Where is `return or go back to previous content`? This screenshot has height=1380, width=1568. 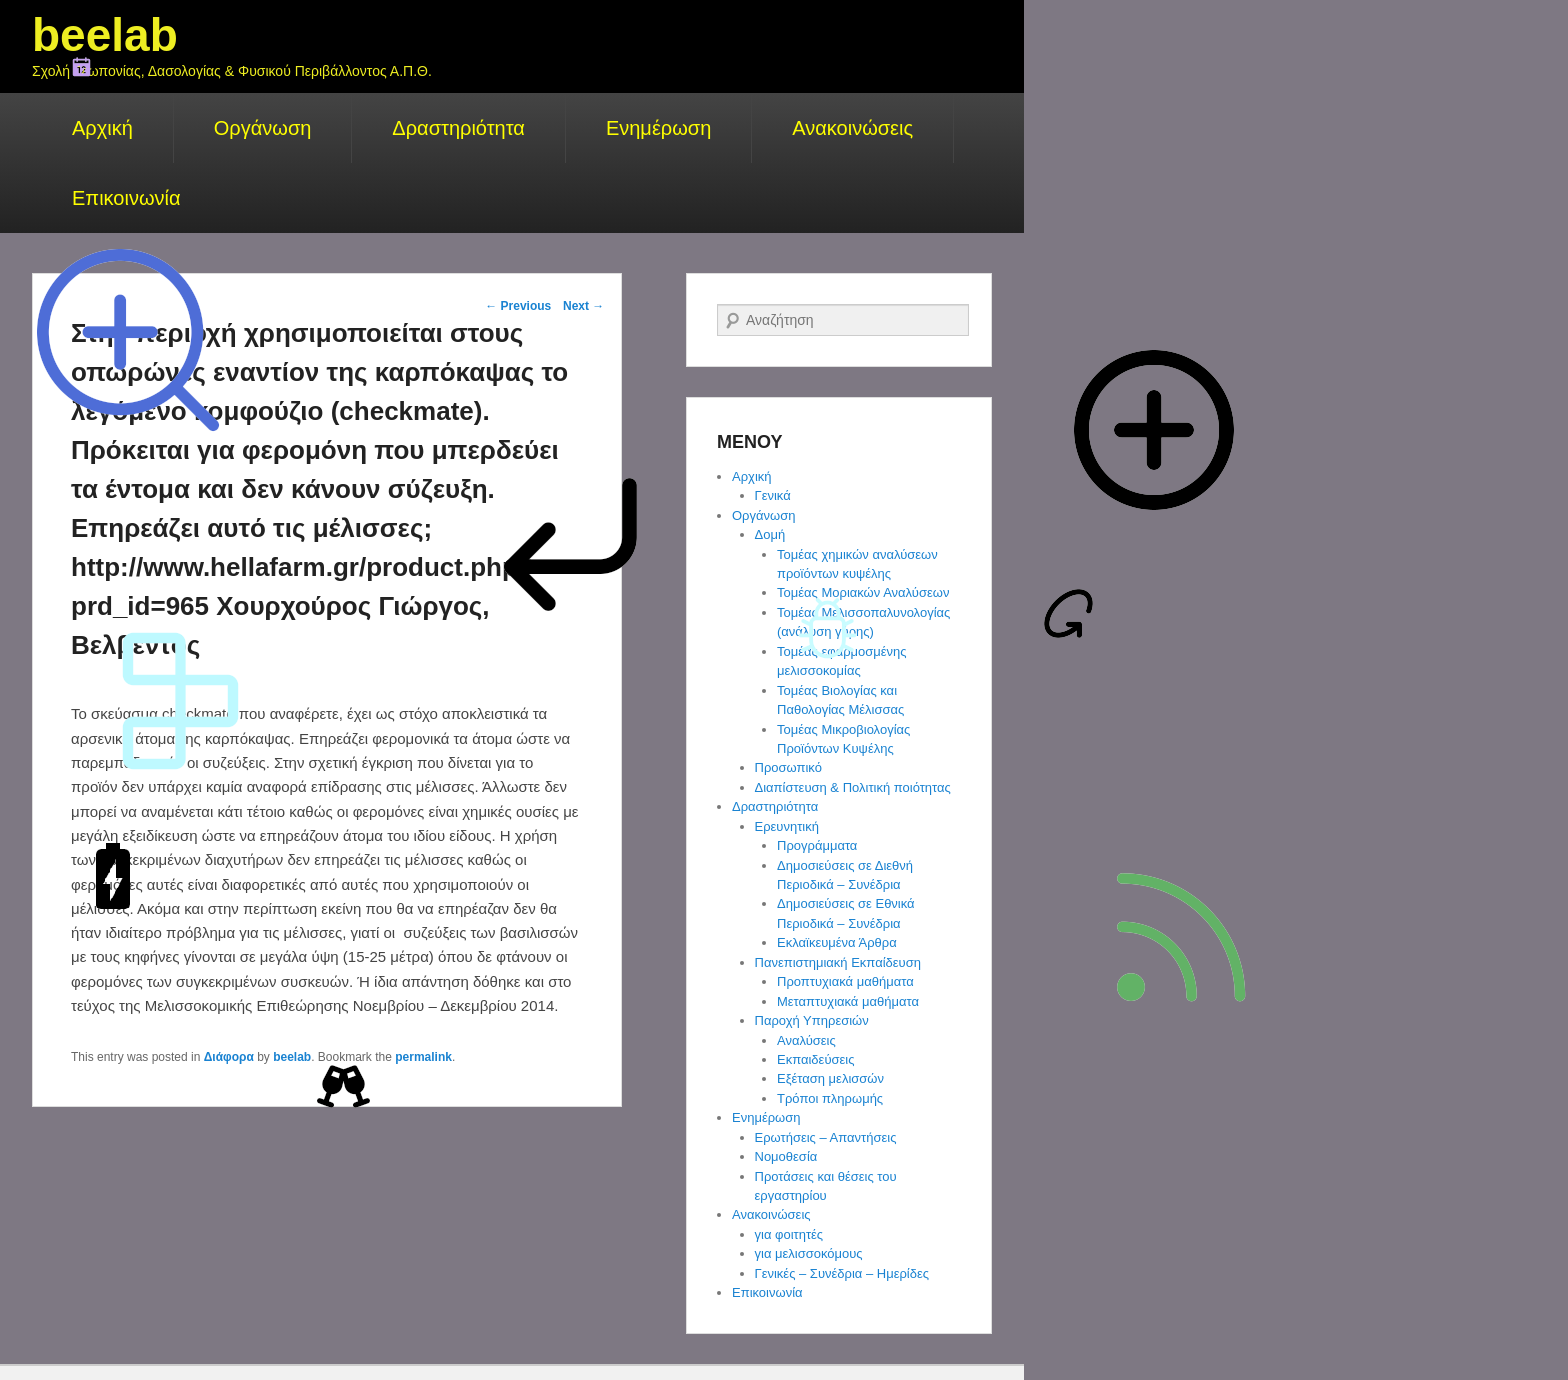
return or go back to previous content is located at coordinates (570, 544).